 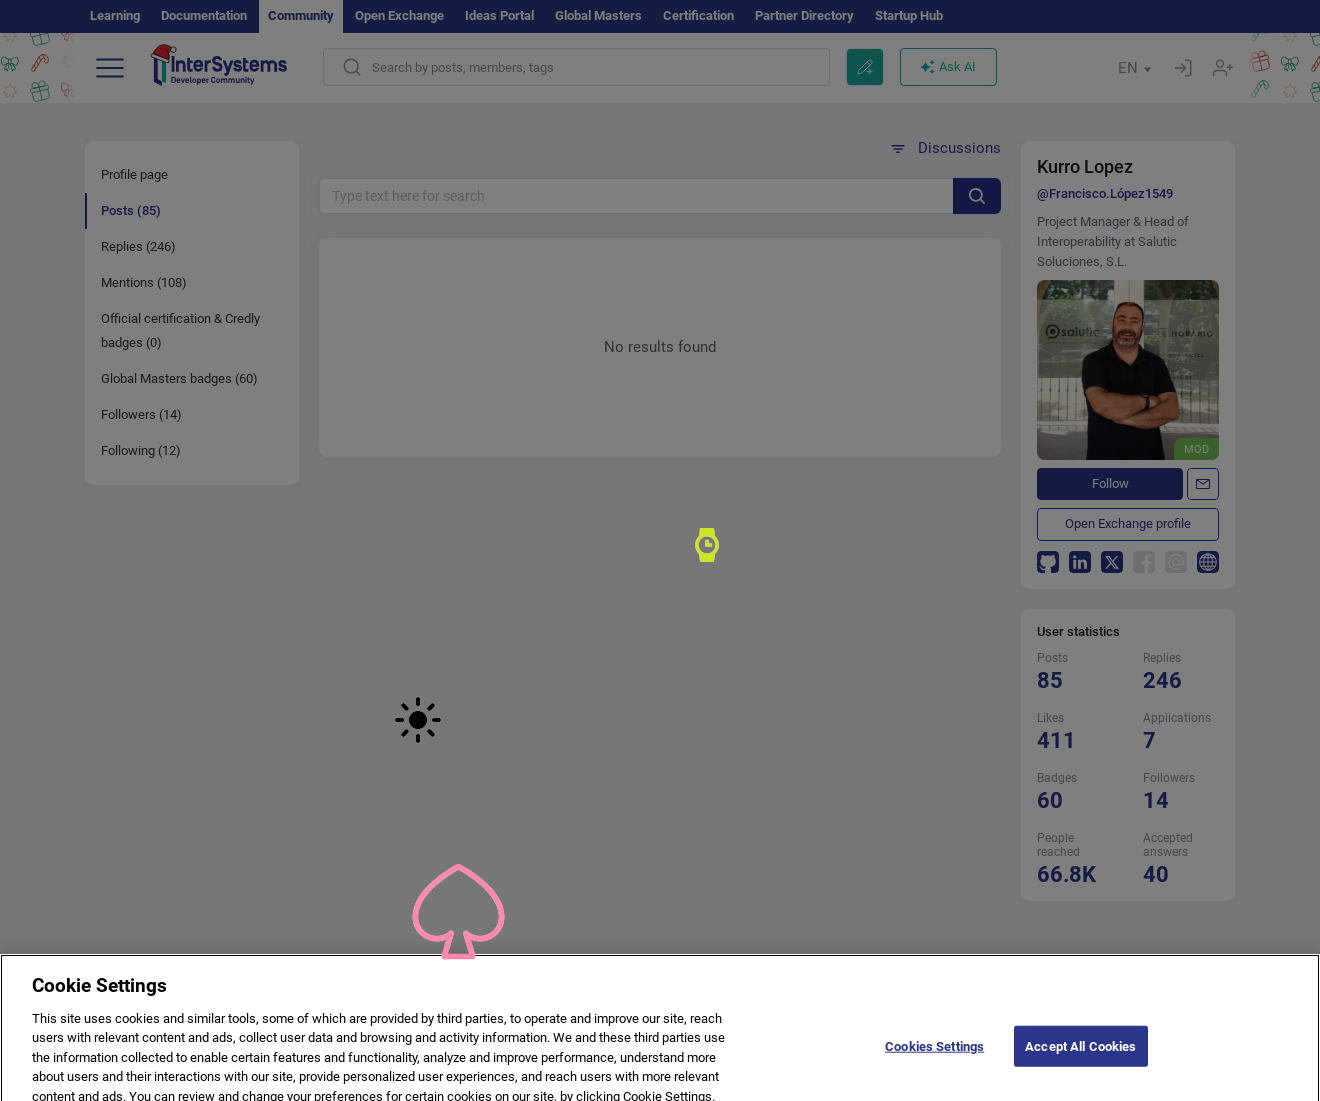 I want to click on increase screen brightness, so click(x=418, y=720).